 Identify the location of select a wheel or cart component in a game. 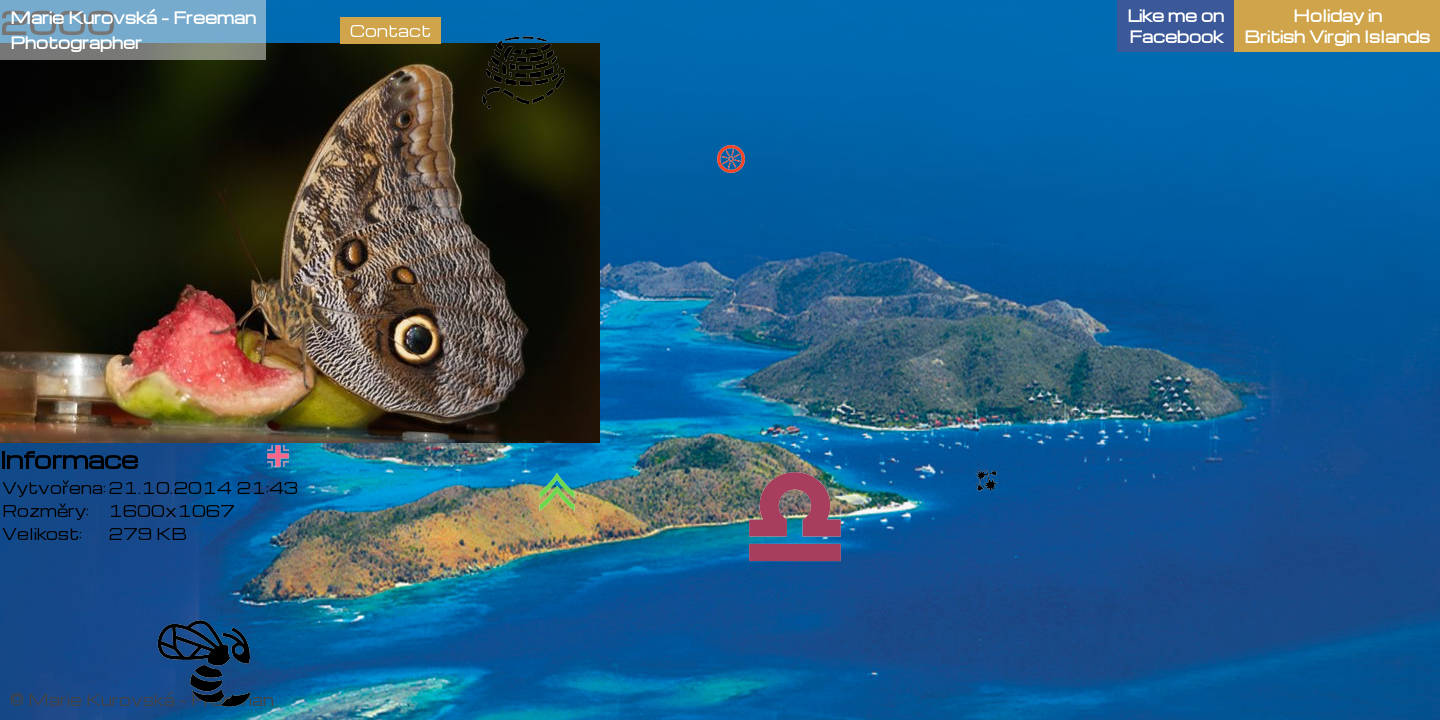
(731, 159).